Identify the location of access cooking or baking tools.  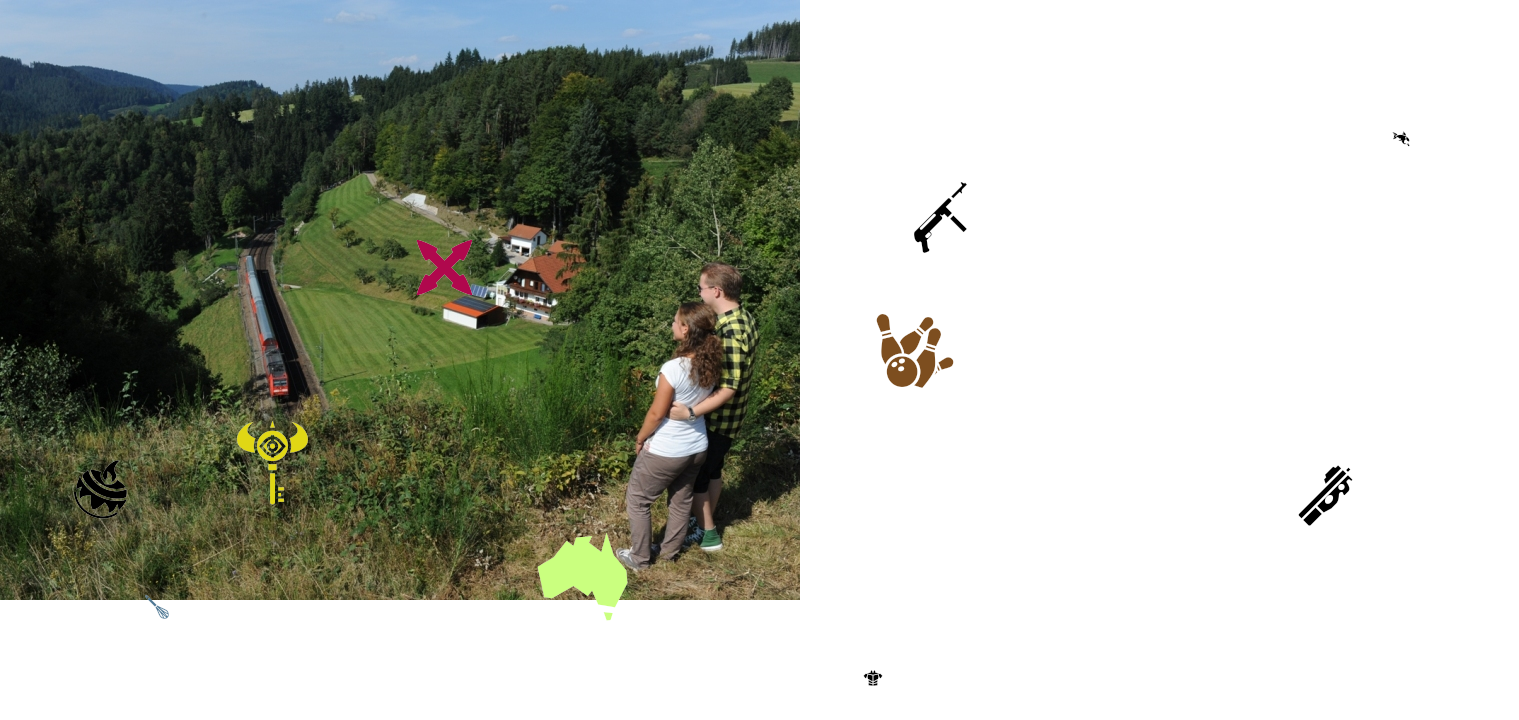
(157, 607).